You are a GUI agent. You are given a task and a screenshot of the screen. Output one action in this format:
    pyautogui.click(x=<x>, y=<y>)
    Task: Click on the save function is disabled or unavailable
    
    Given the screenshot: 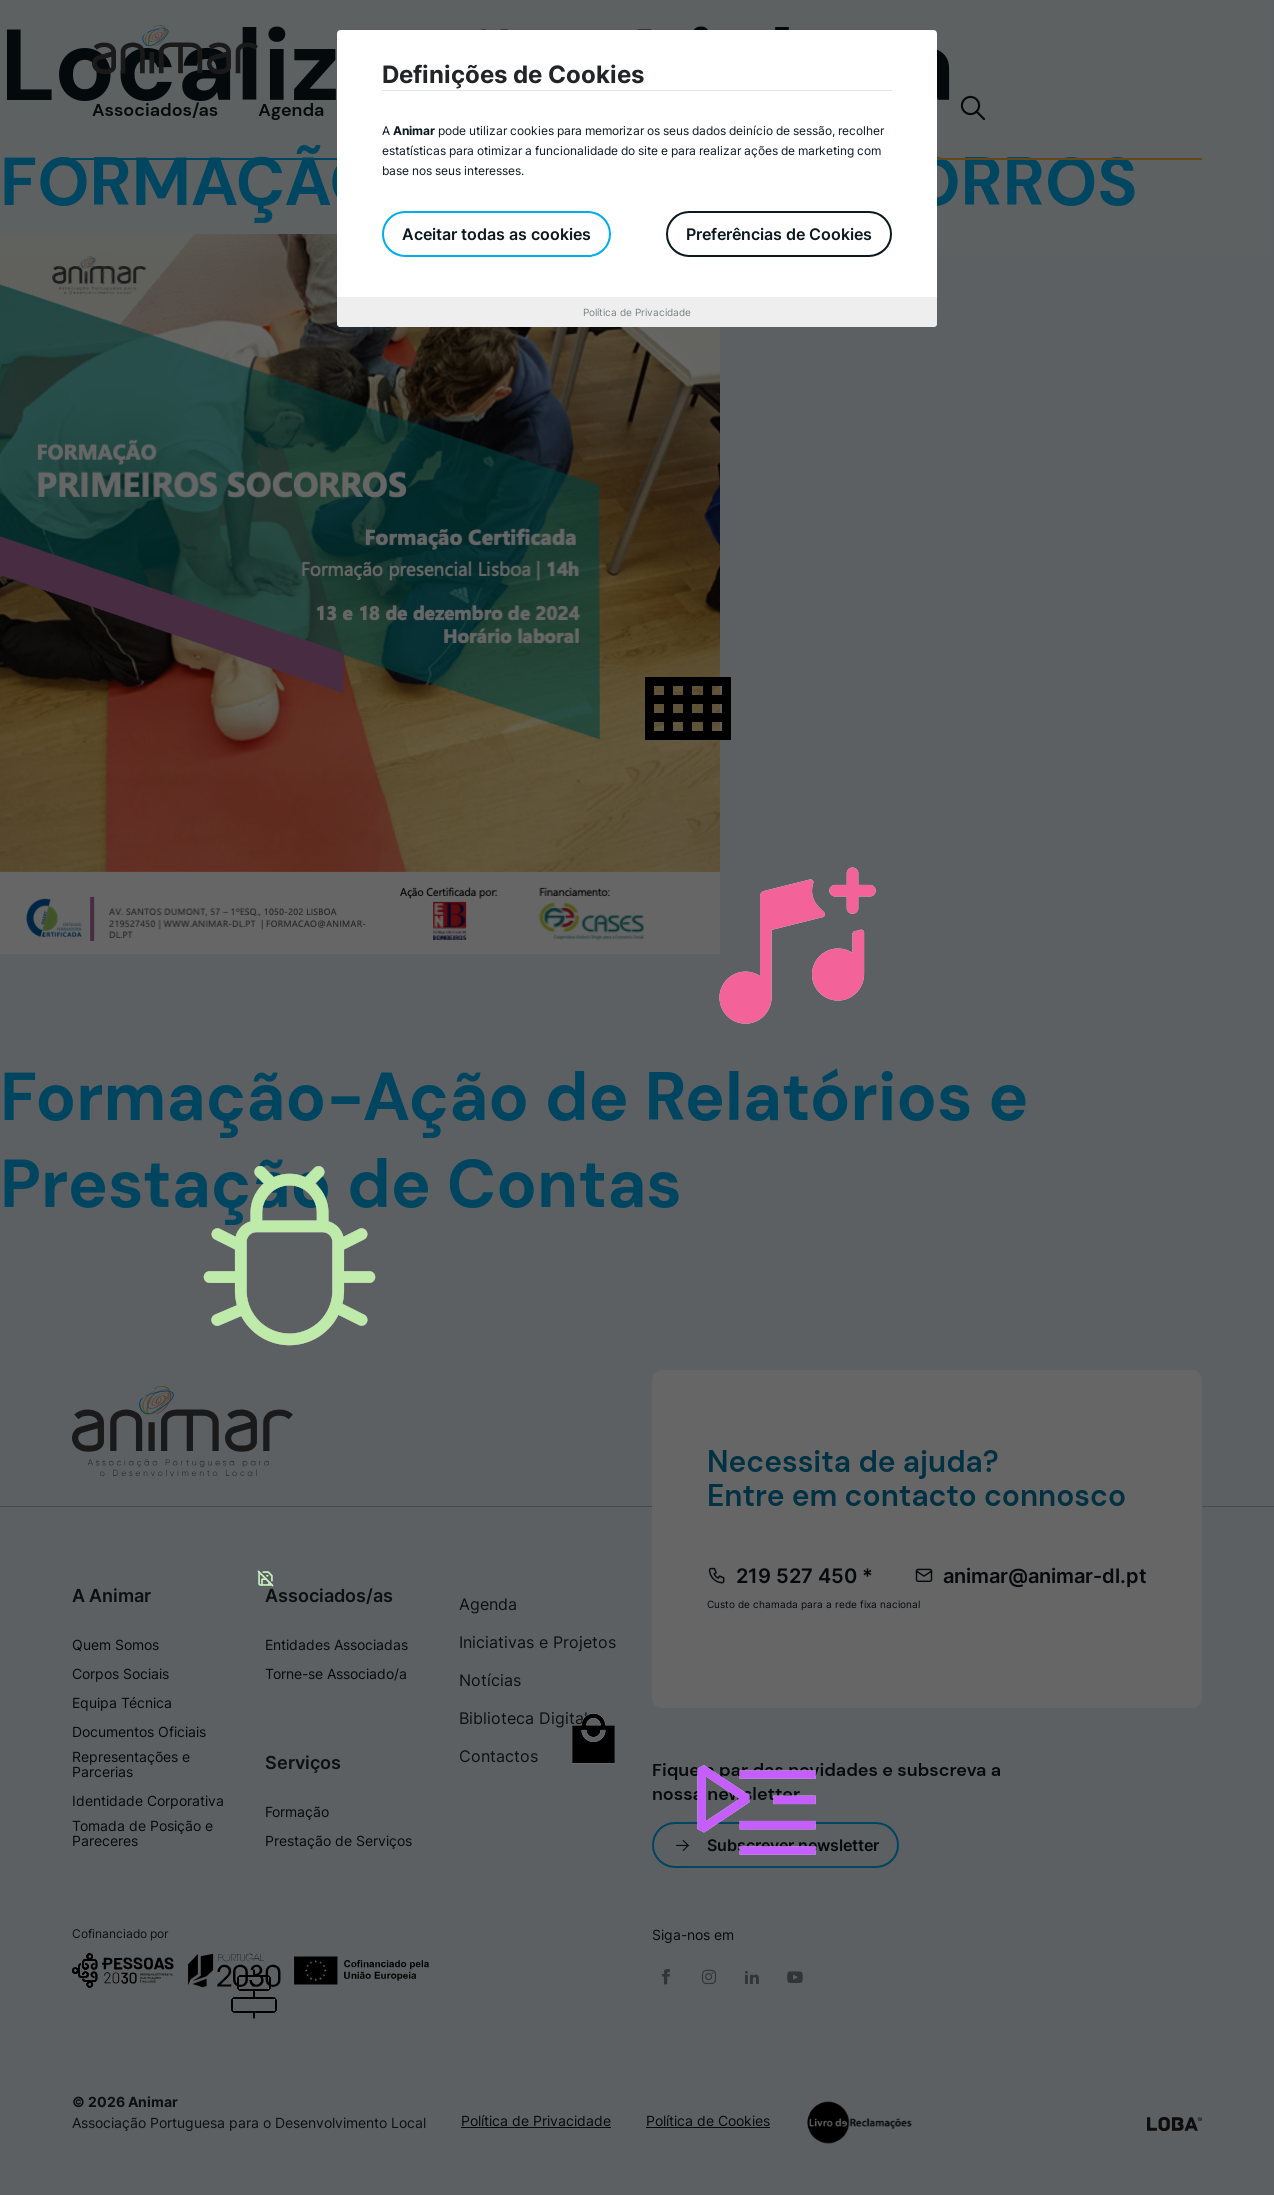 What is the action you would take?
    pyautogui.click(x=265, y=1578)
    